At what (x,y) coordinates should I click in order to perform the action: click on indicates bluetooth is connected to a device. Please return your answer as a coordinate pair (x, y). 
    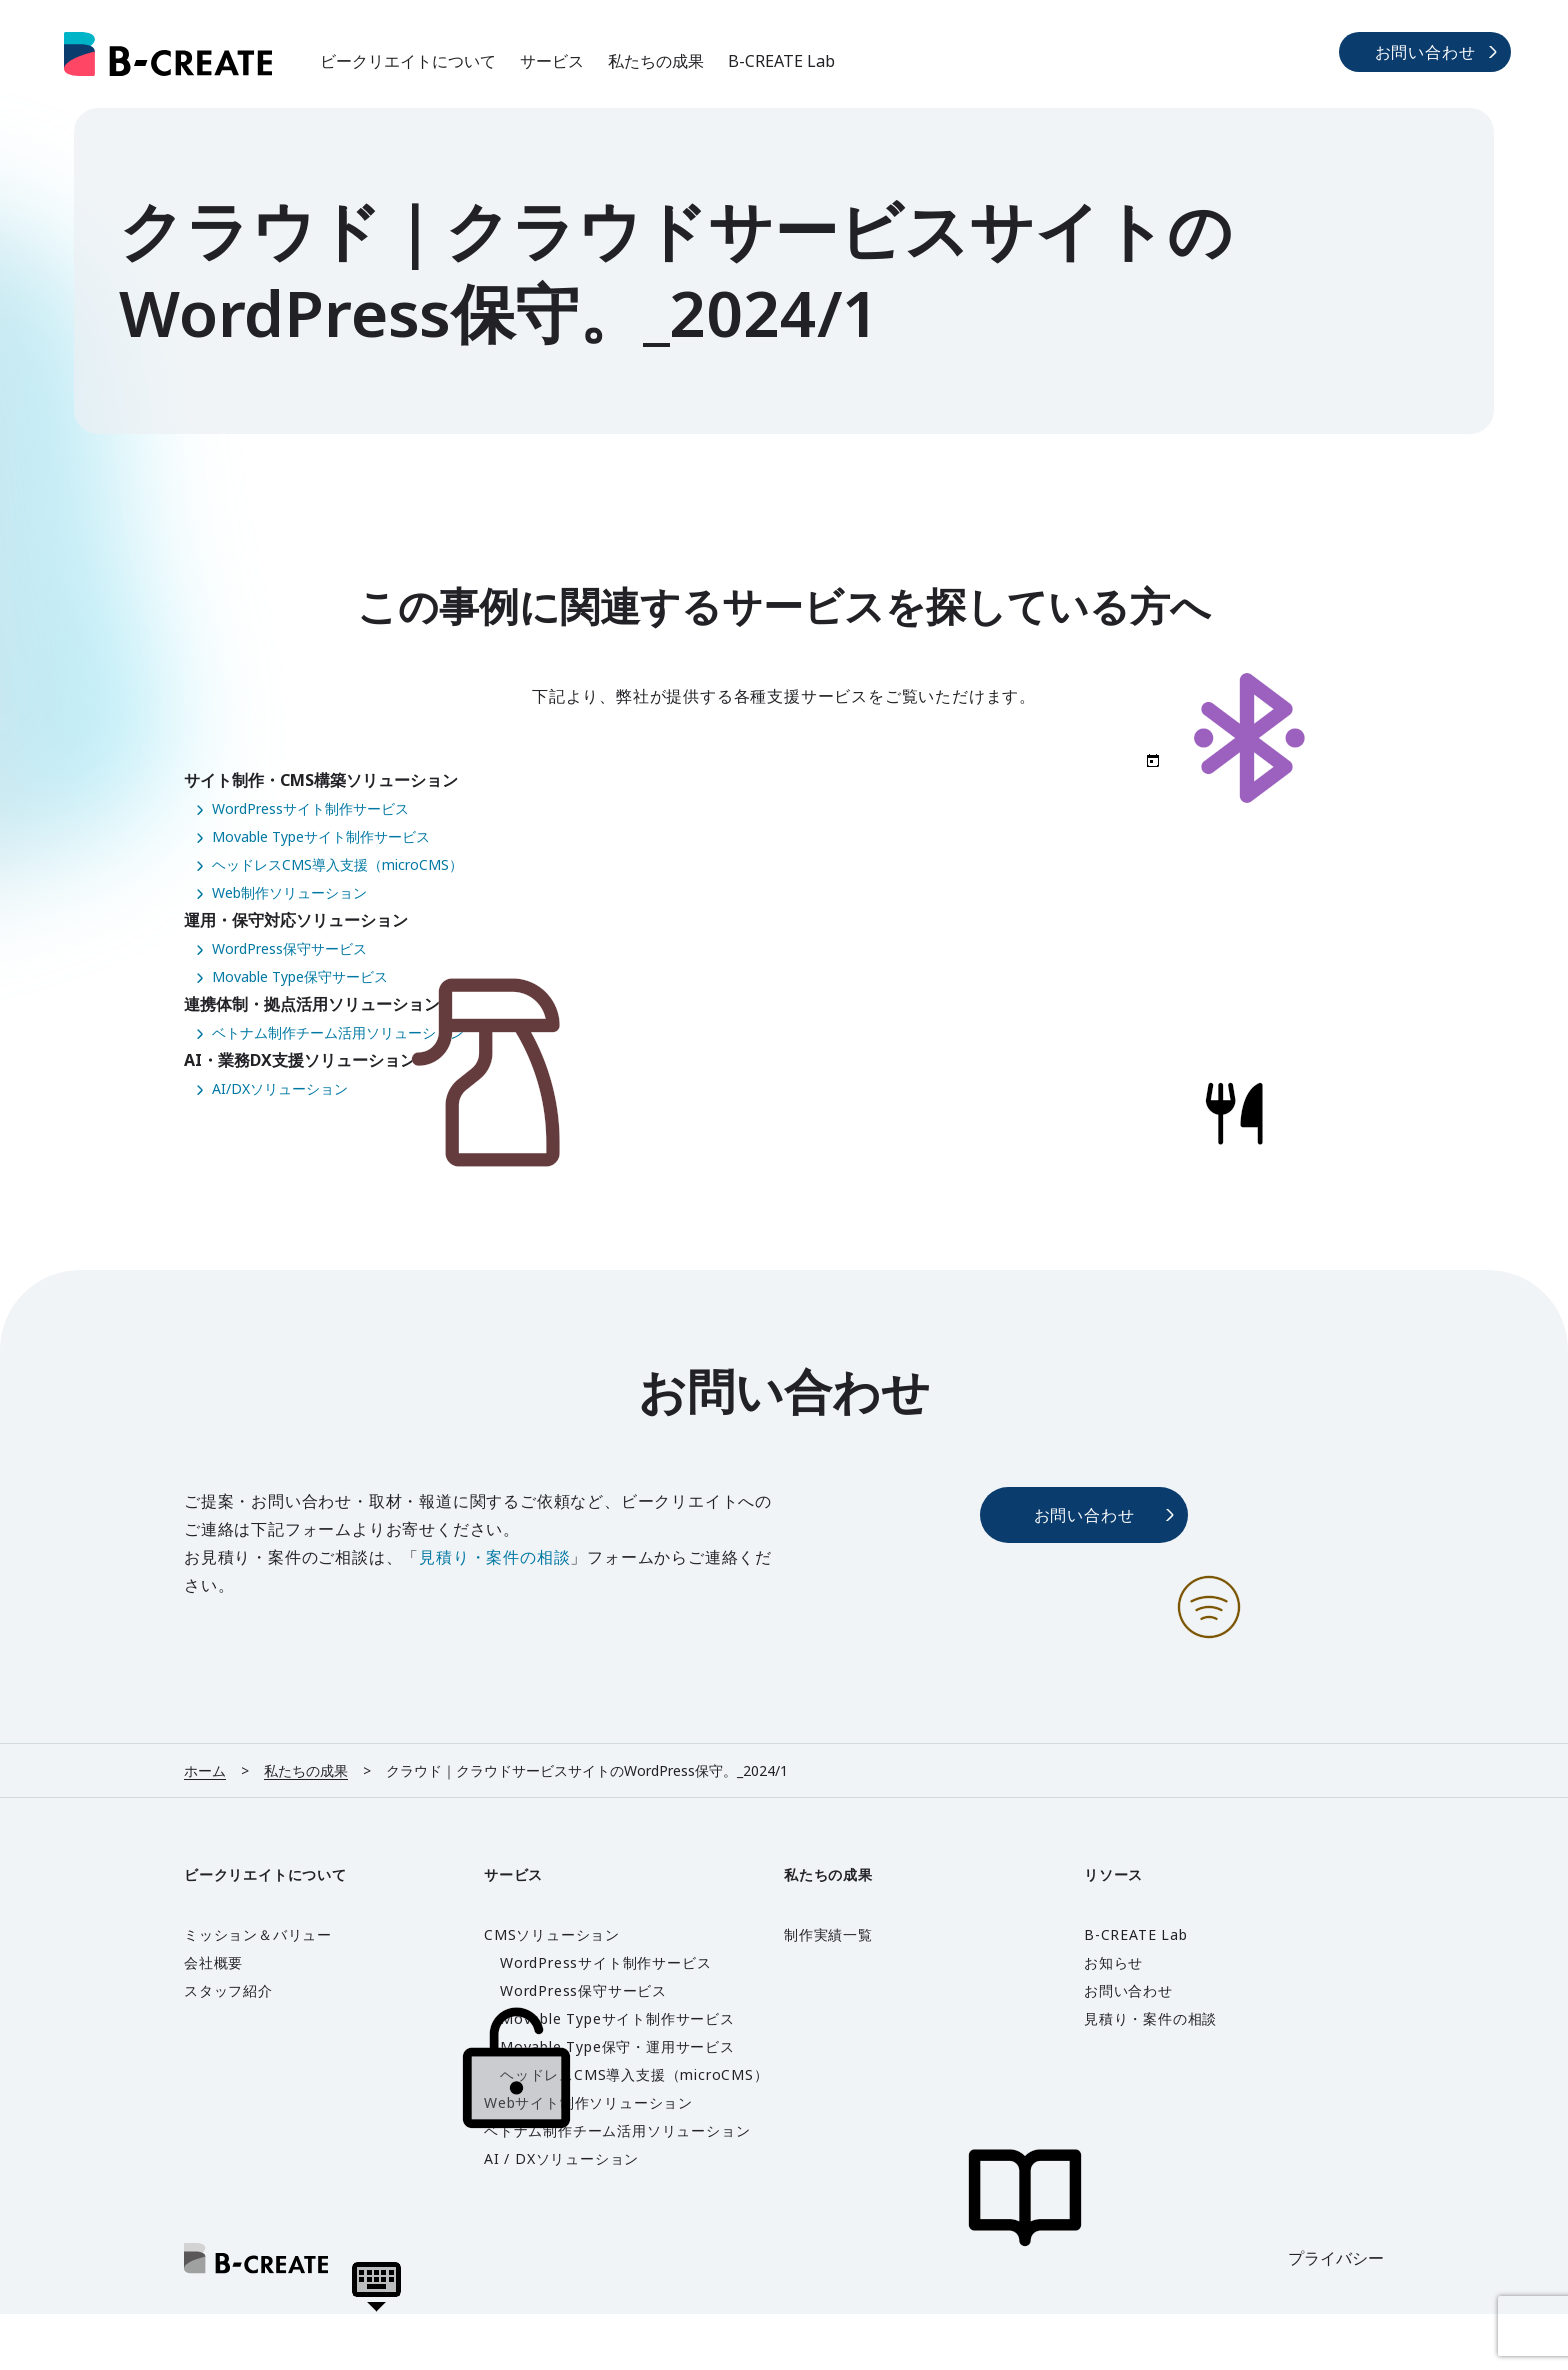
    Looking at the image, I should click on (1247, 738).